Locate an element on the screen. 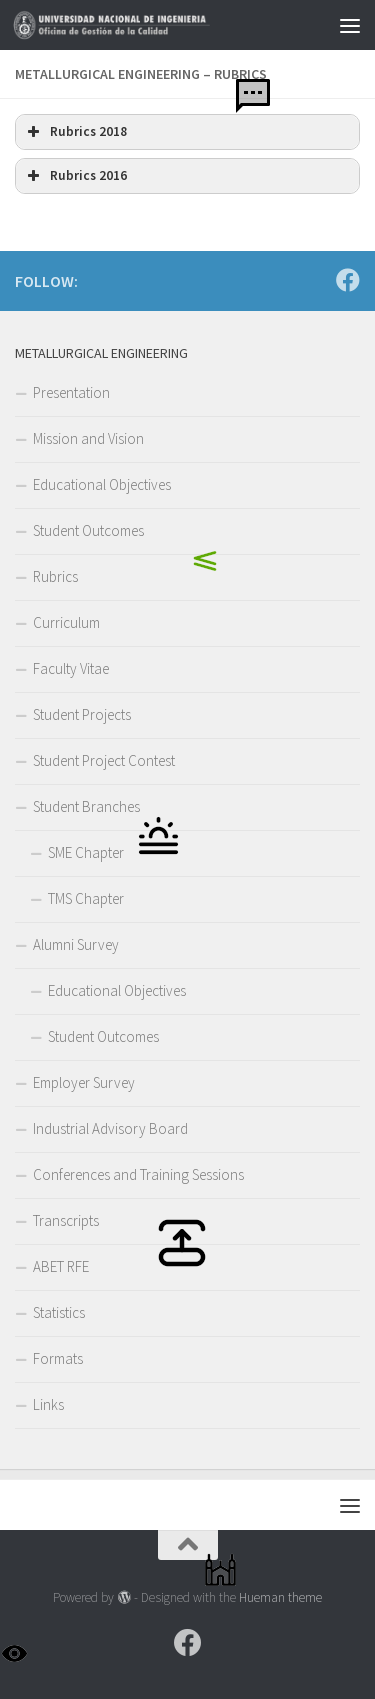  move element to top layer is located at coordinates (182, 1243).